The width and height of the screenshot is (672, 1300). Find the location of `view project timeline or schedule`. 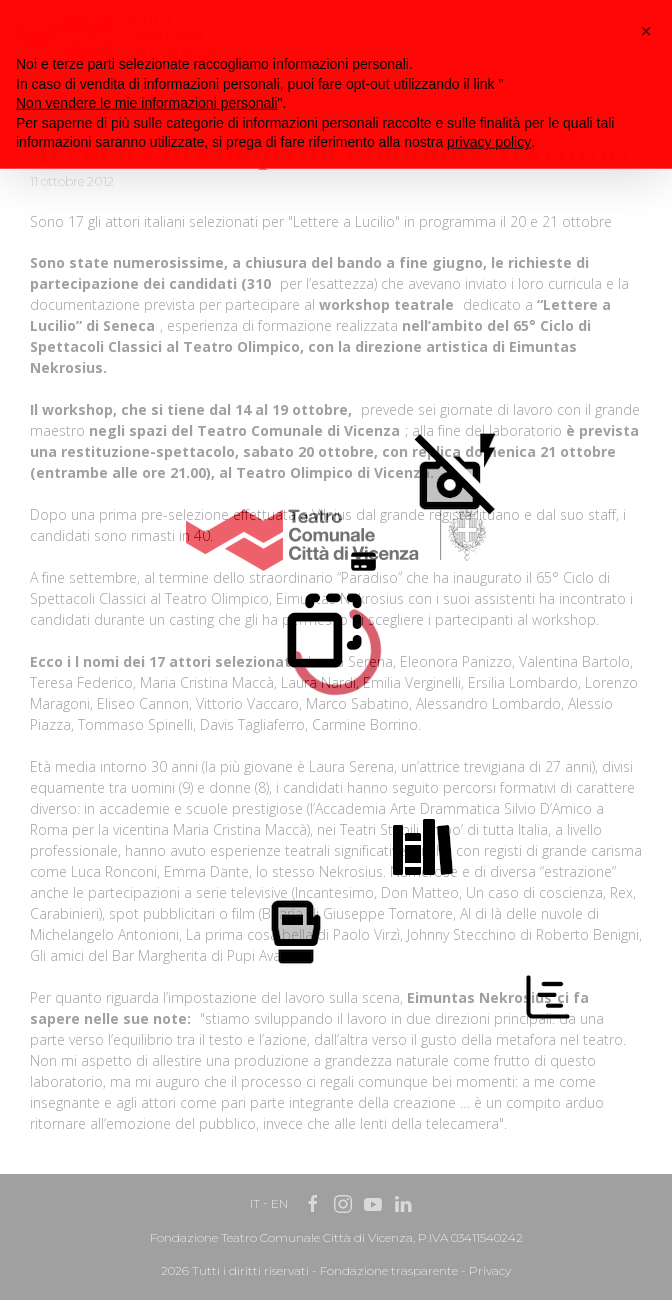

view project timeline or schedule is located at coordinates (548, 997).